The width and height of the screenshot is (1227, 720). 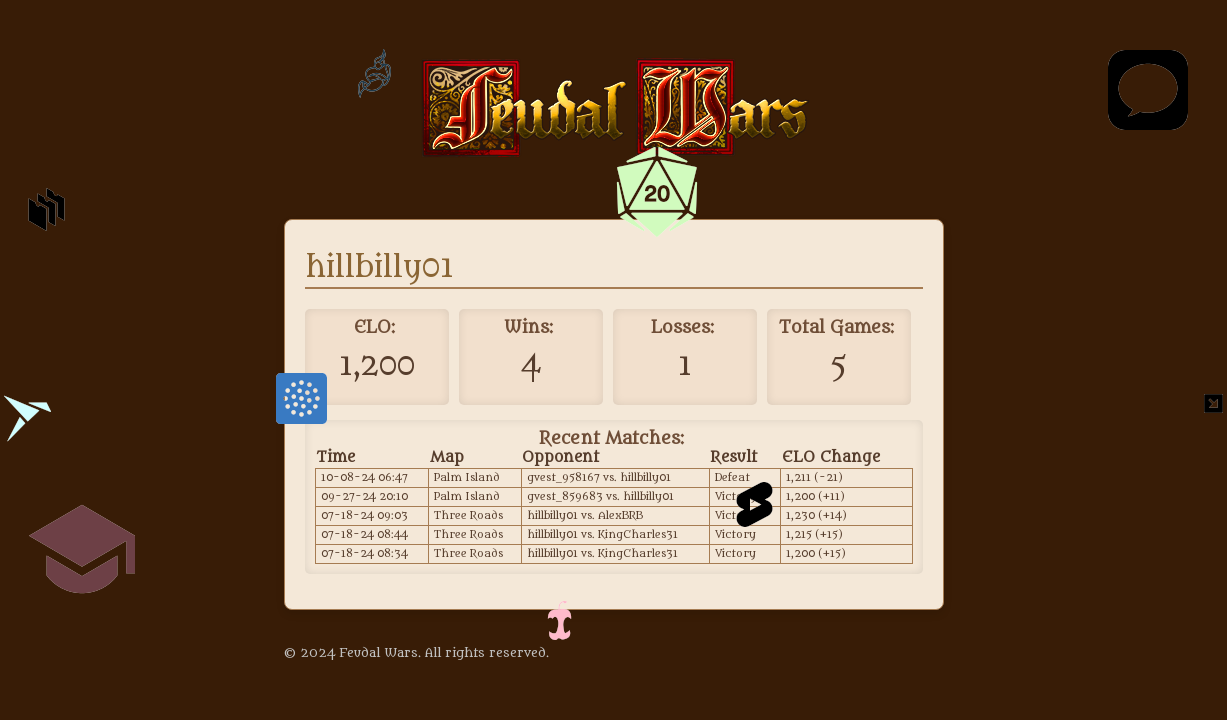 I want to click on access educational content or courses, so click(x=82, y=549).